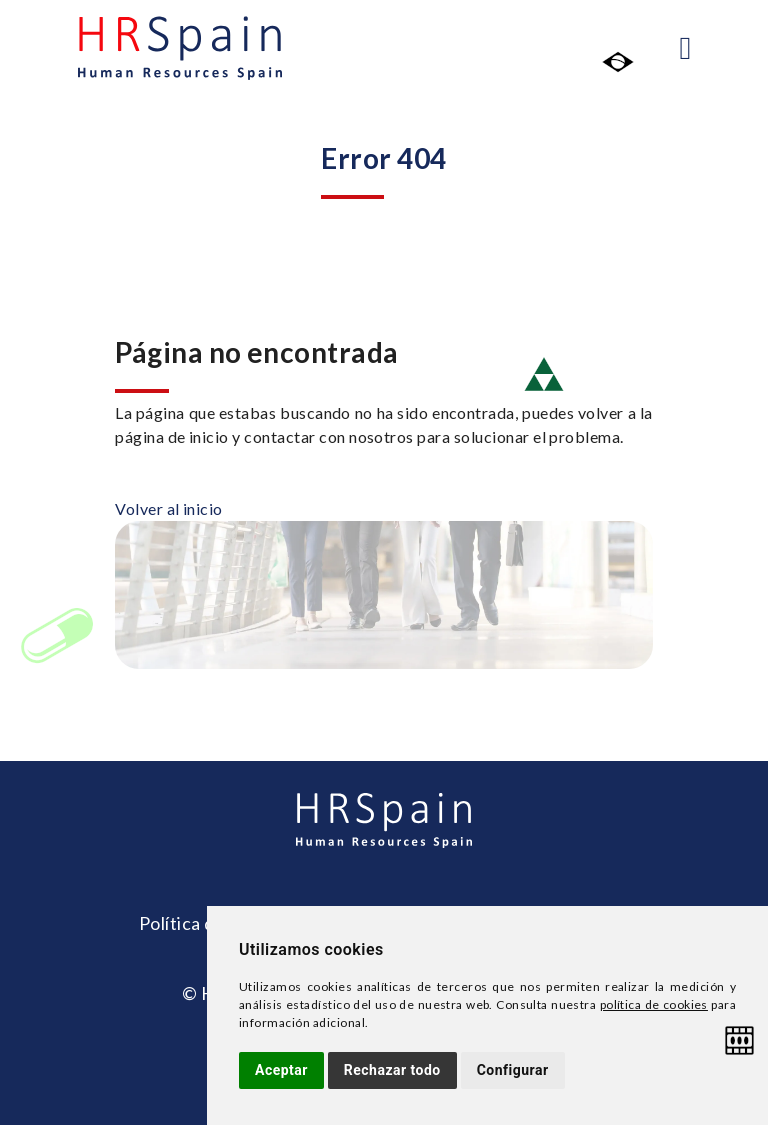 This screenshot has width=768, height=1125. What do you see at coordinates (57, 637) in the screenshot?
I see `access medication reminders or health tracking` at bounding box center [57, 637].